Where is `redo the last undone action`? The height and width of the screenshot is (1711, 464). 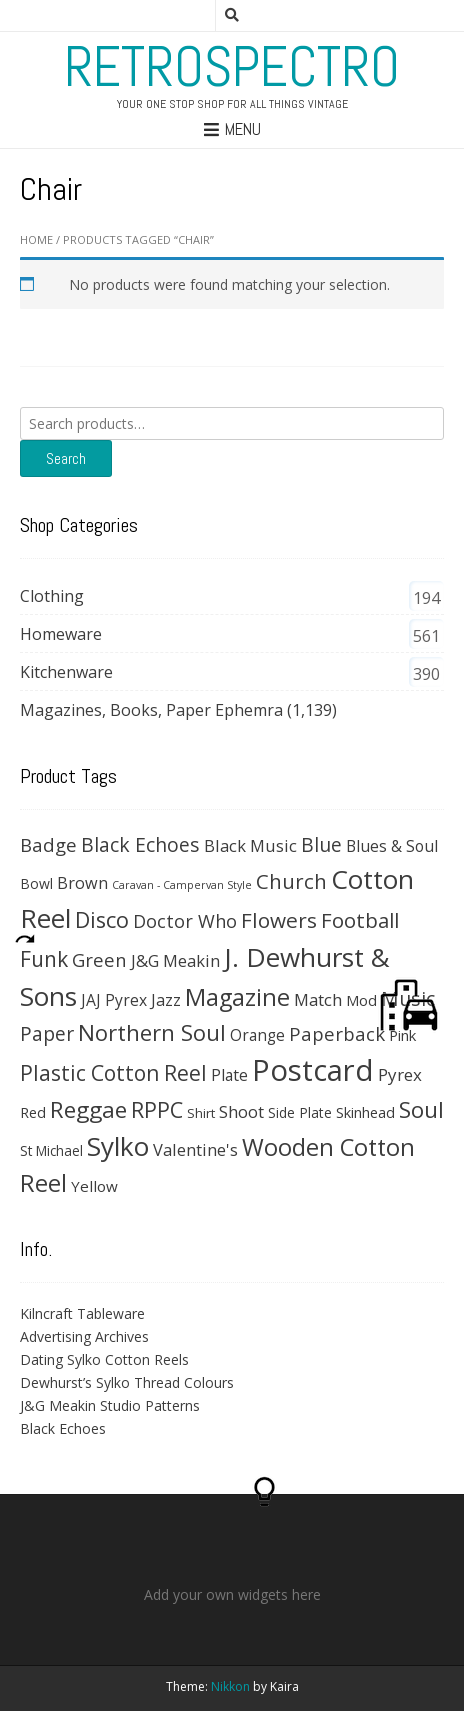 redo the last undone action is located at coordinates (25, 939).